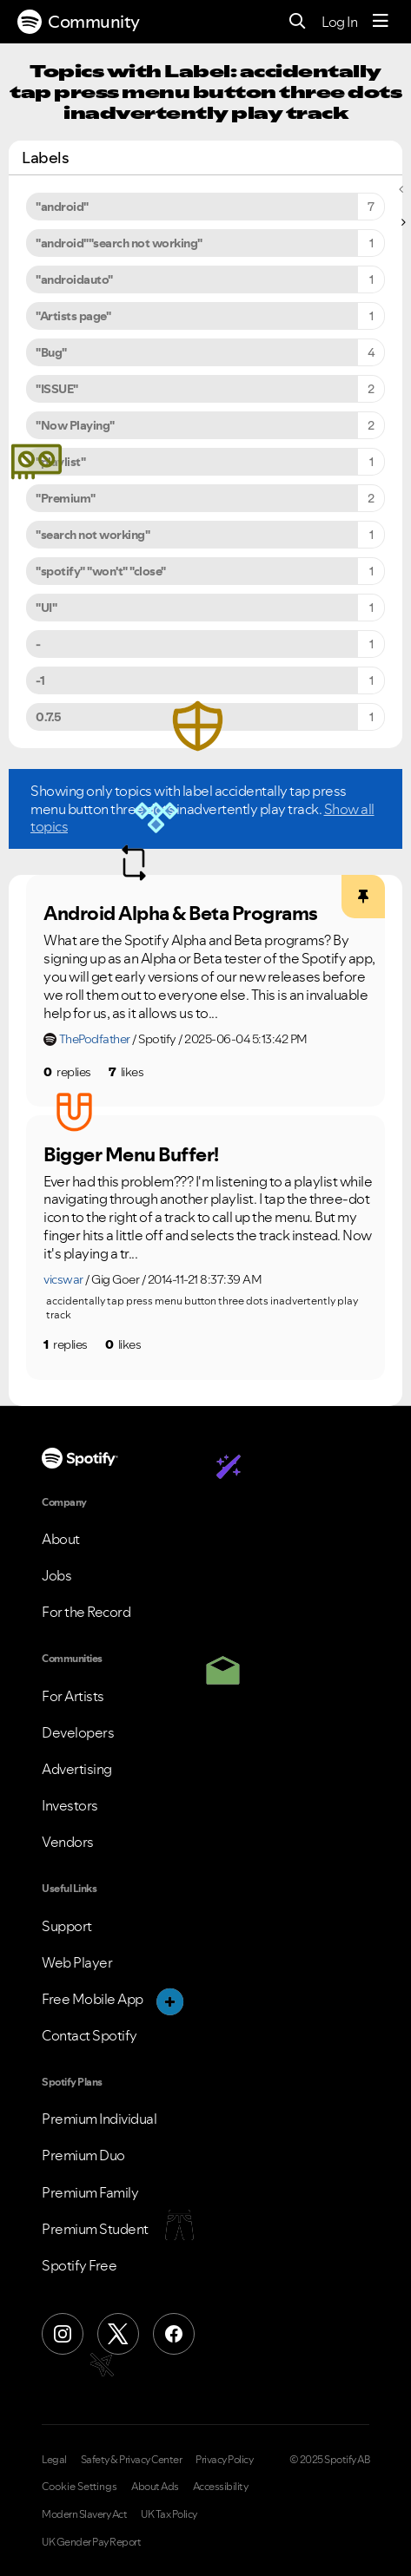  Describe the element at coordinates (197, 726) in the screenshot. I see `privacy or security settings with multiple protection layers` at that location.